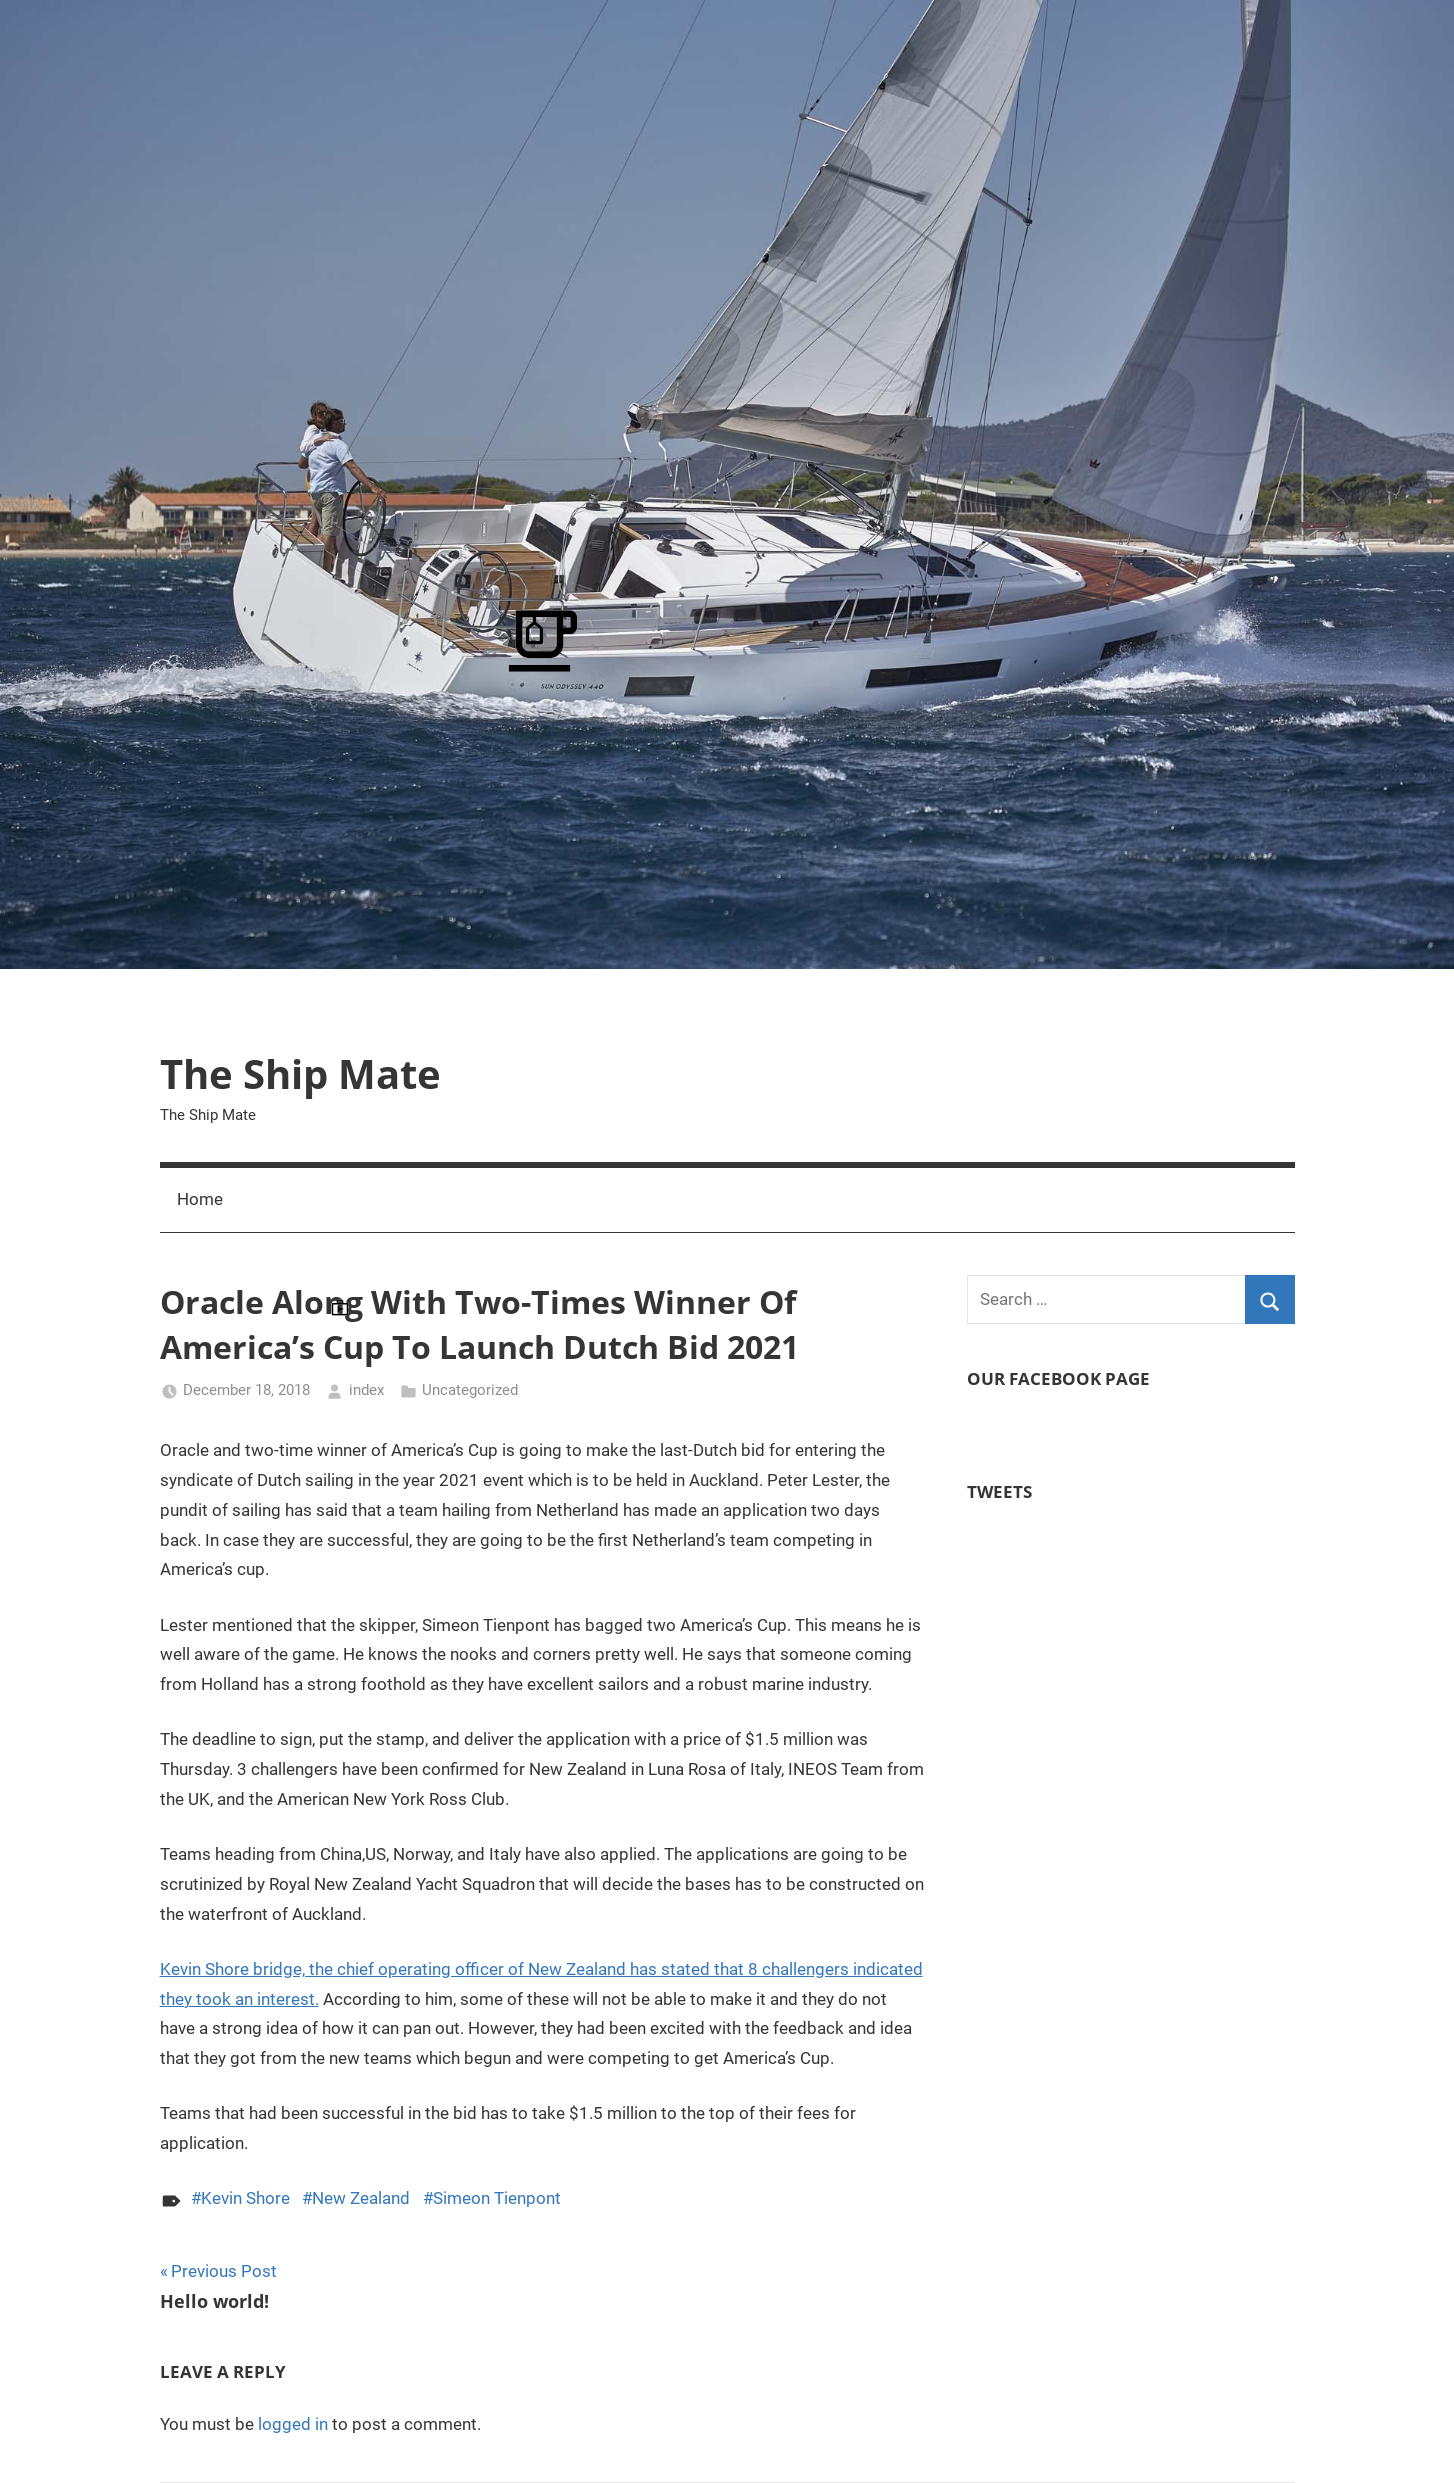  I want to click on access food and beverage emoji category, so click(543, 641).